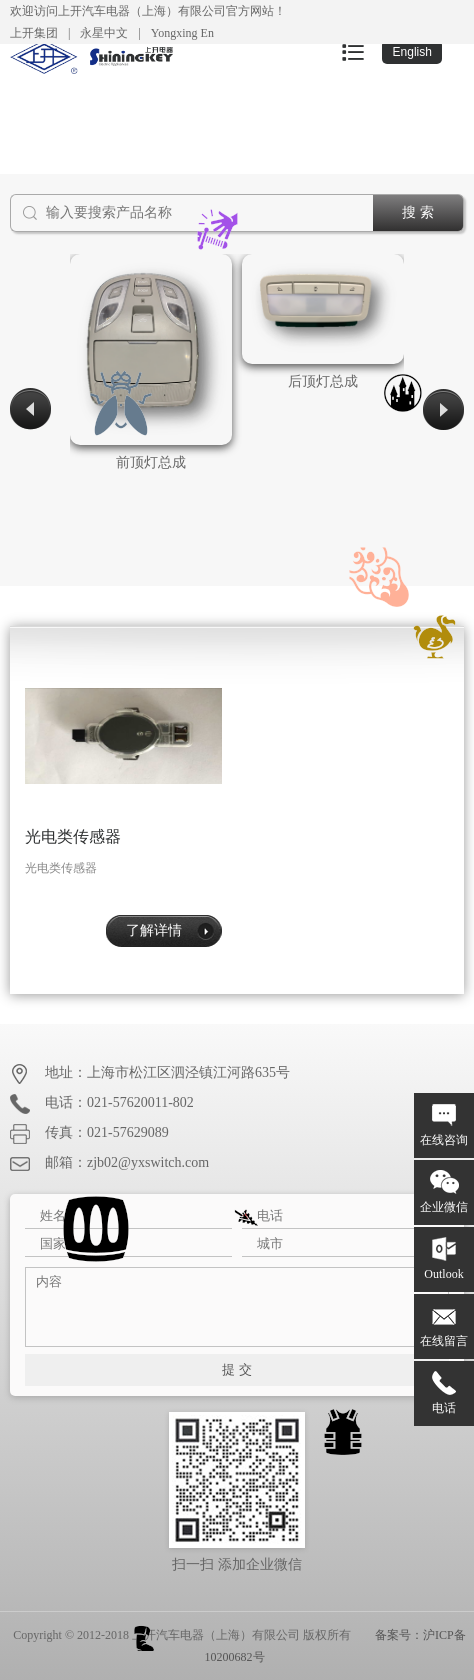 The width and height of the screenshot is (474, 1680). I want to click on equip body armor or protective gear, so click(343, 1432).